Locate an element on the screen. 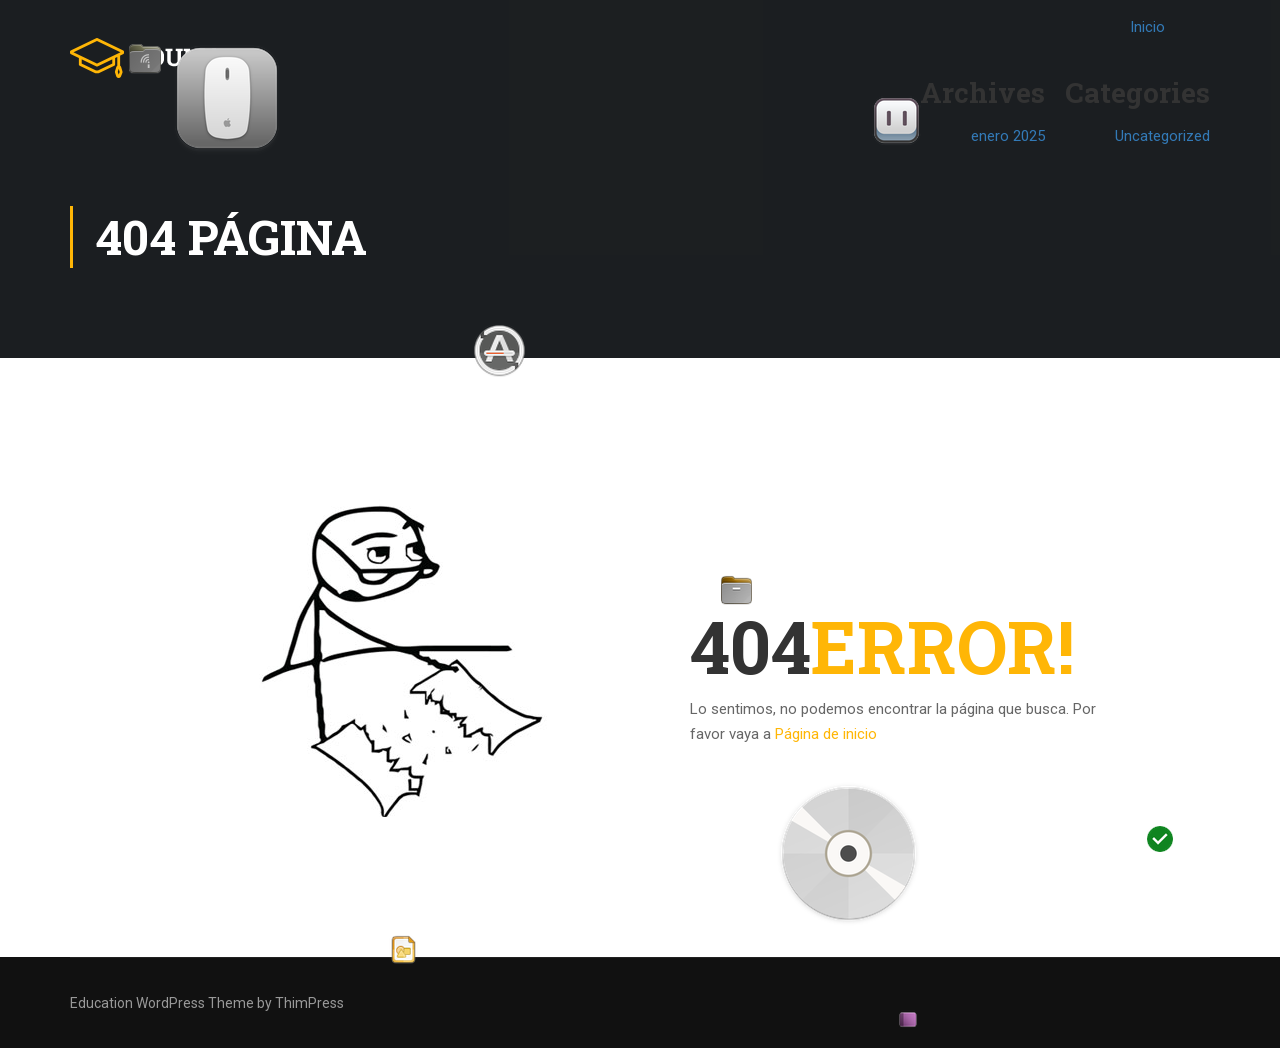 The height and width of the screenshot is (1048, 1280). folder synced with insync cloud service is located at coordinates (145, 58).